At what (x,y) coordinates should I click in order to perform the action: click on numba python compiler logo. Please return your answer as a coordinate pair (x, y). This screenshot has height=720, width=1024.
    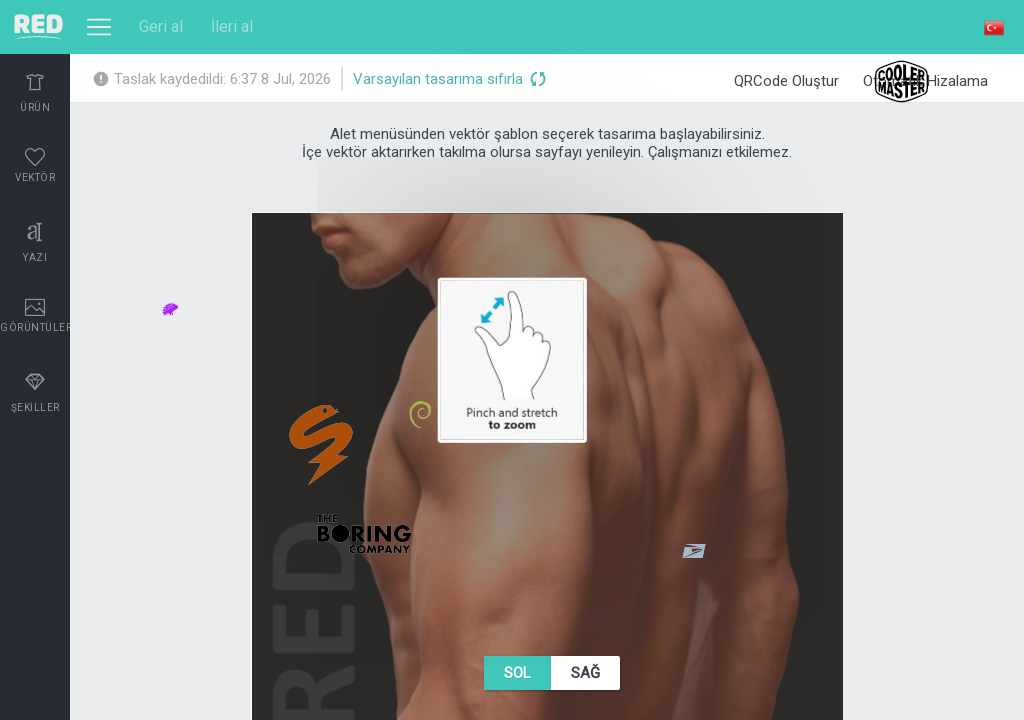
    Looking at the image, I should click on (321, 445).